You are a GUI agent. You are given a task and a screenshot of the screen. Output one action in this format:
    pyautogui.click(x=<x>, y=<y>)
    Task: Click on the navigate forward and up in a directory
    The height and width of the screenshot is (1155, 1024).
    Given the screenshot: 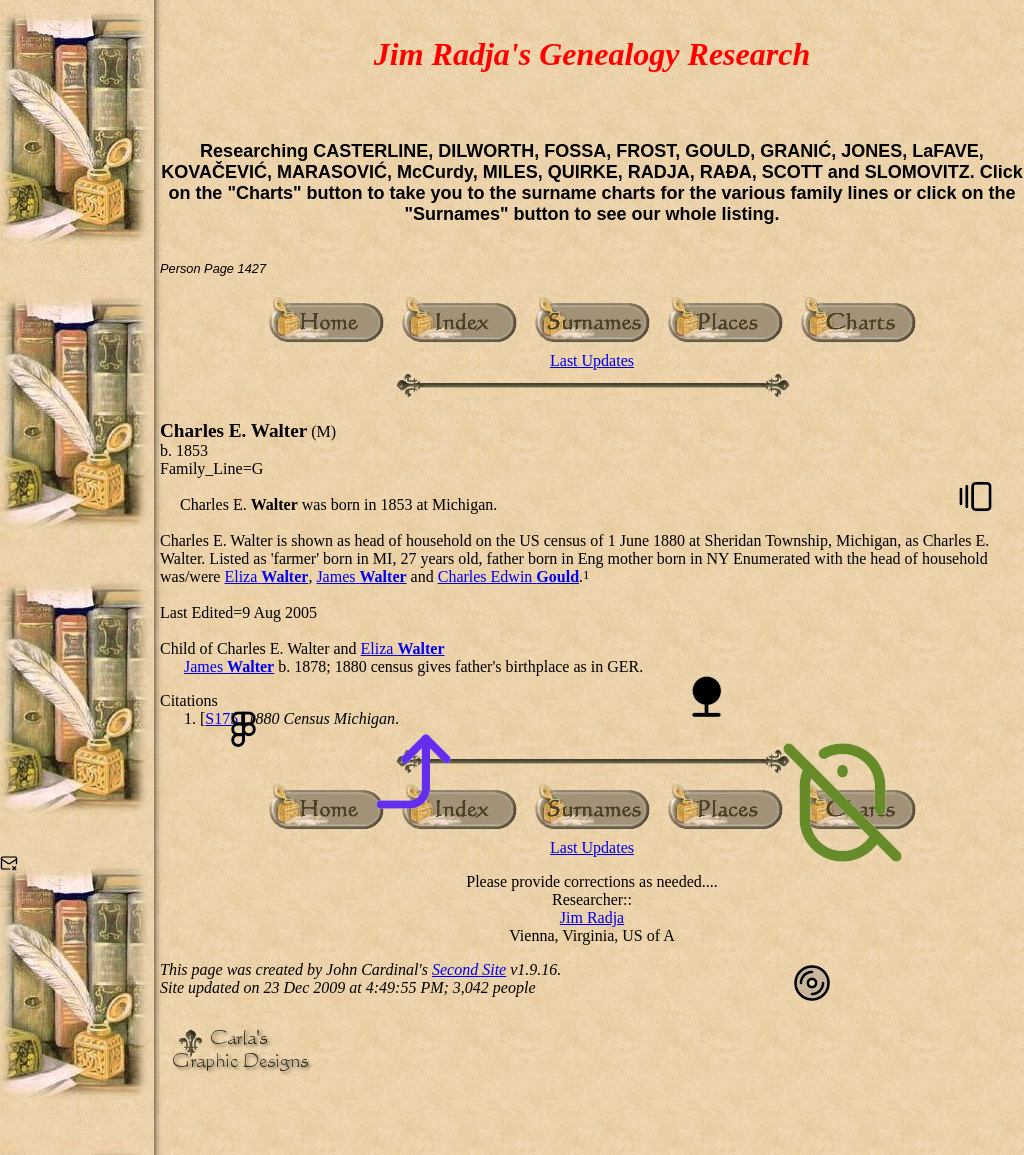 What is the action you would take?
    pyautogui.click(x=413, y=771)
    